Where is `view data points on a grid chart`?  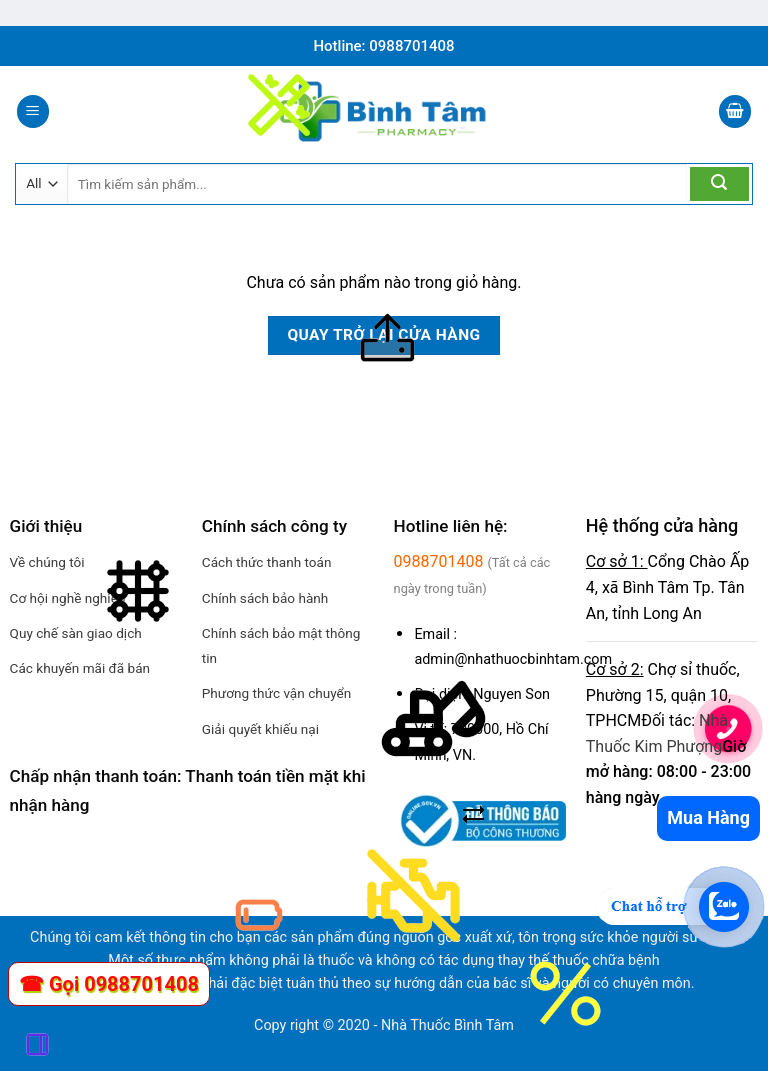
view data points on a grid chart is located at coordinates (138, 591).